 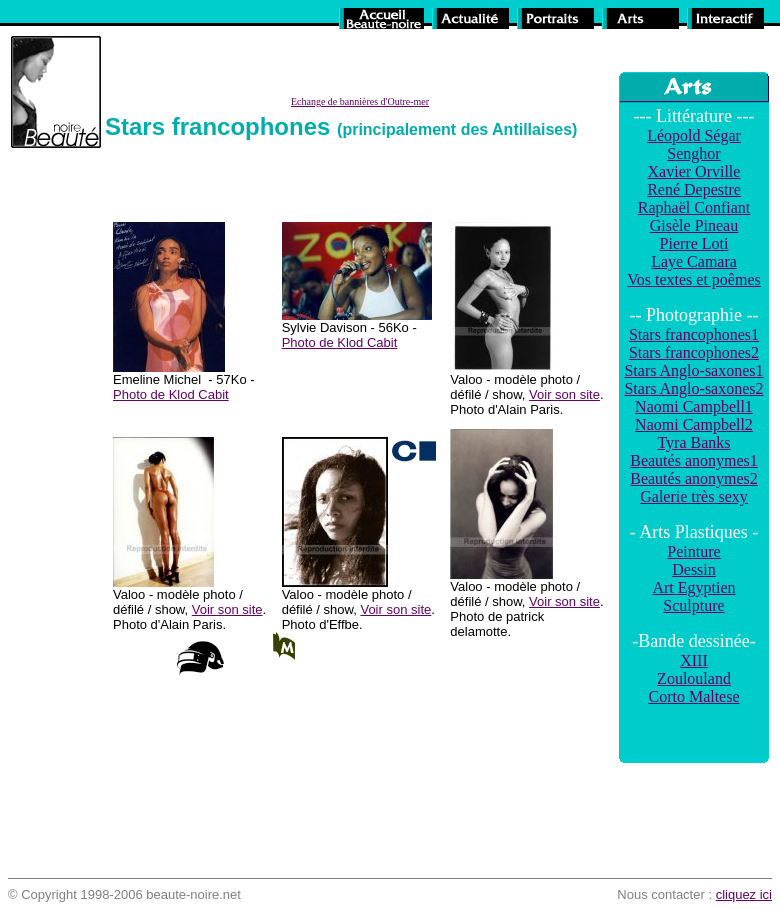 I want to click on access PubMed medical research database, so click(x=284, y=646).